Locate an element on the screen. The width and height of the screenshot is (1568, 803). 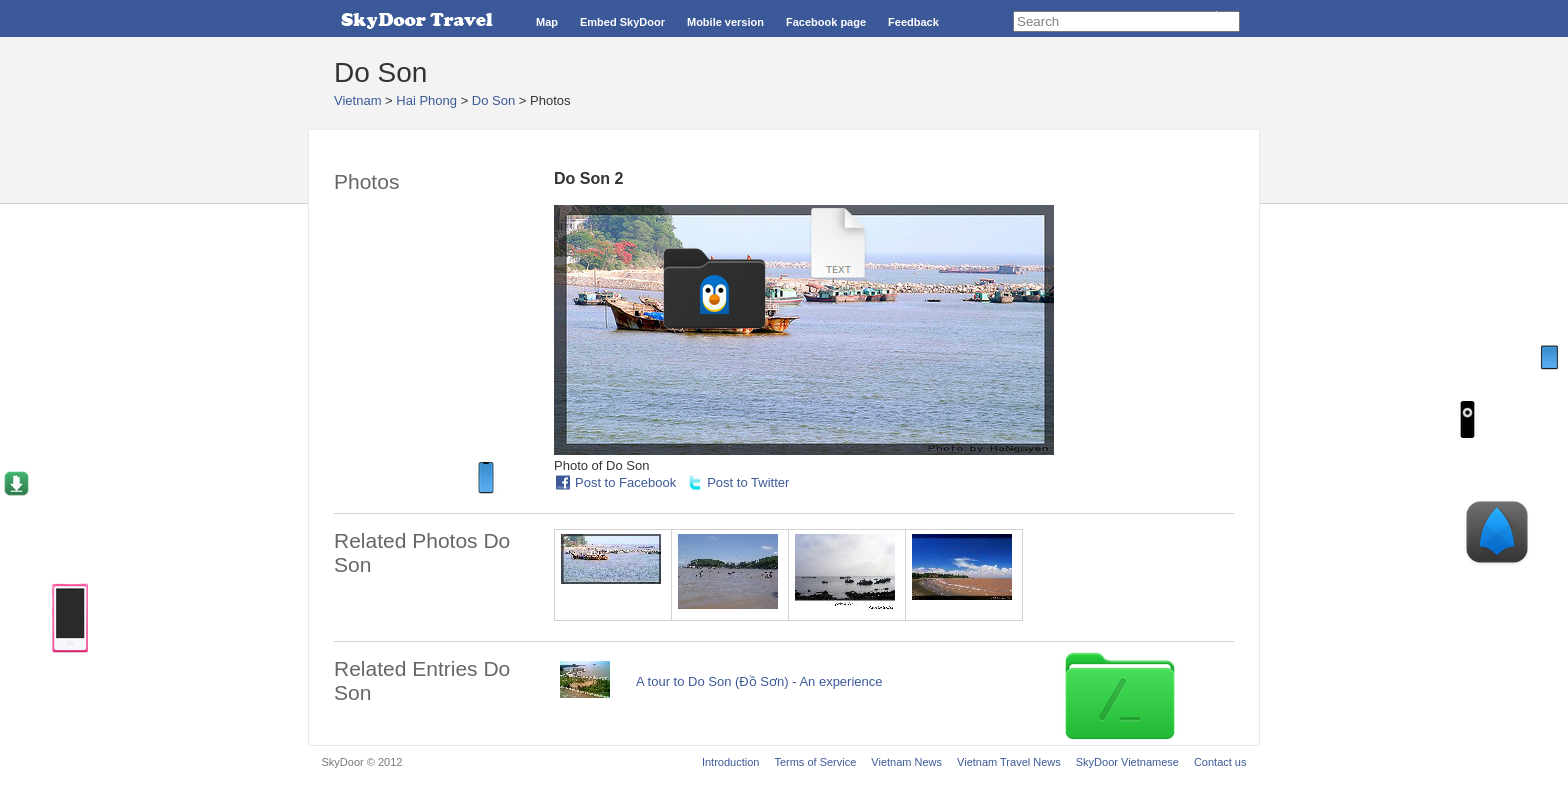
iPad Air M2 device icon is located at coordinates (1549, 357).